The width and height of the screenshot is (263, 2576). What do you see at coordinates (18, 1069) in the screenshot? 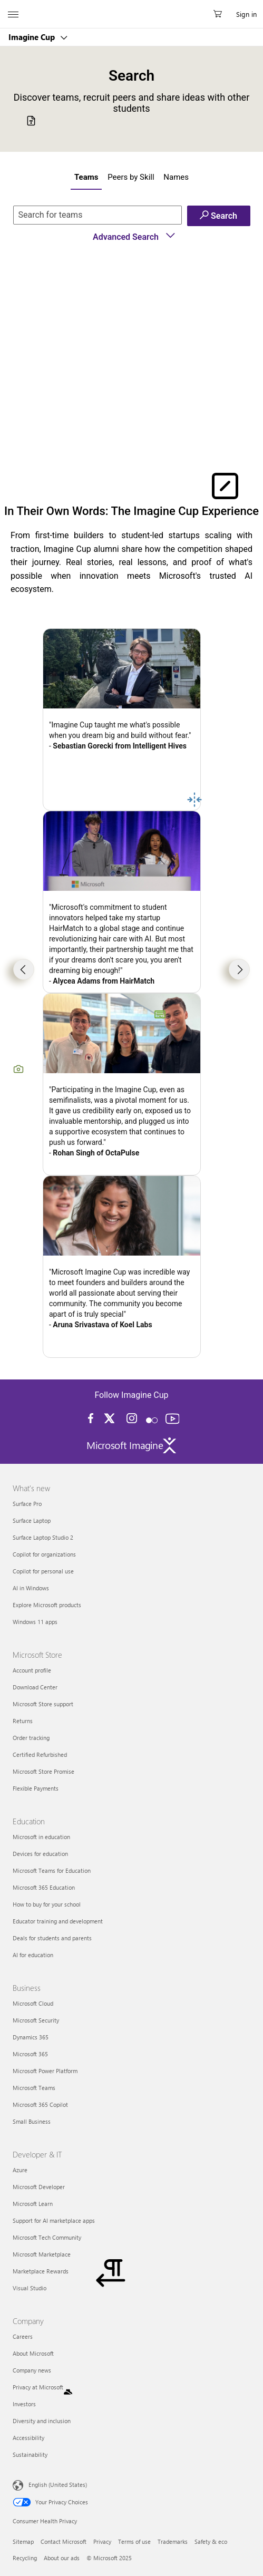
I see `take a photo` at bounding box center [18, 1069].